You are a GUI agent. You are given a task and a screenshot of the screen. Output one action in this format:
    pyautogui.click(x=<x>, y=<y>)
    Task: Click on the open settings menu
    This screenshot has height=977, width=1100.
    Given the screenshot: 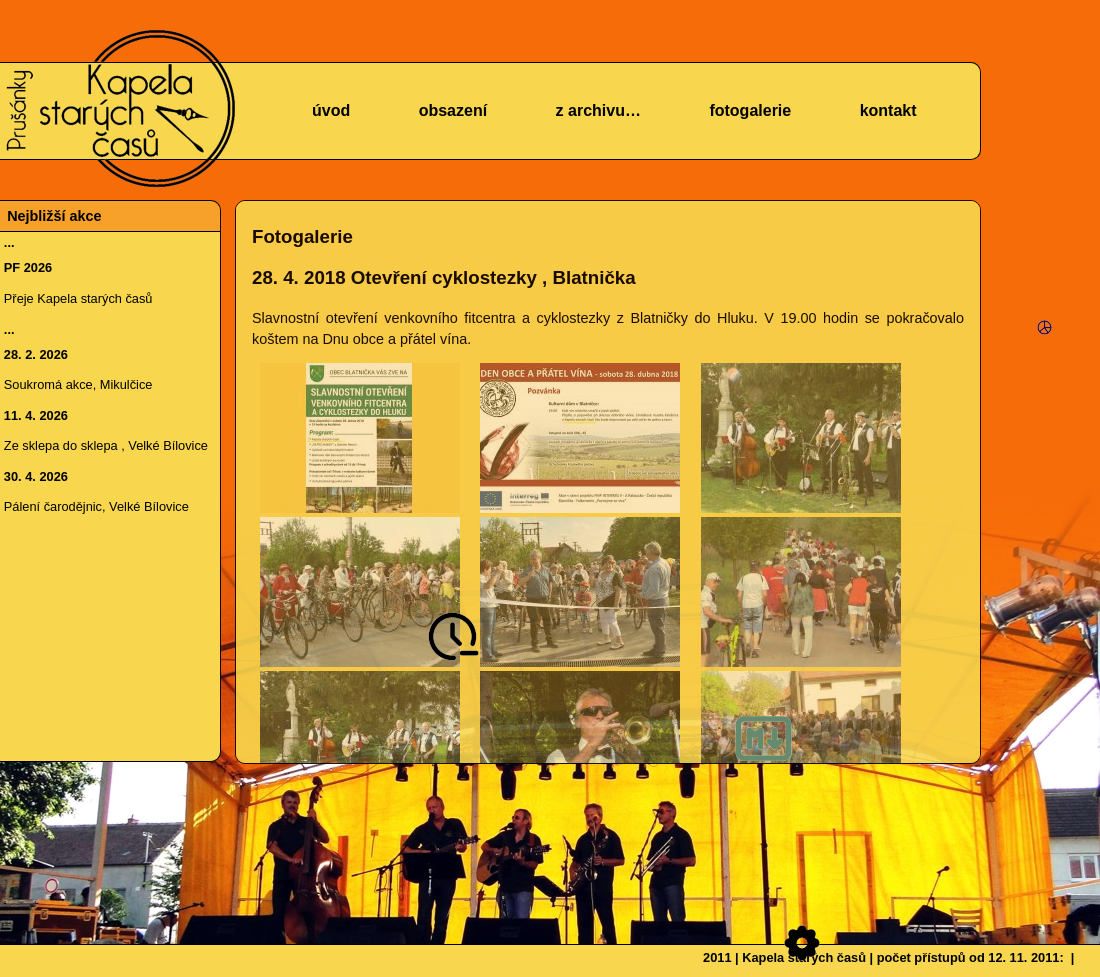 What is the action you would take?
    pyautogui.click(x=802, y=943)
    